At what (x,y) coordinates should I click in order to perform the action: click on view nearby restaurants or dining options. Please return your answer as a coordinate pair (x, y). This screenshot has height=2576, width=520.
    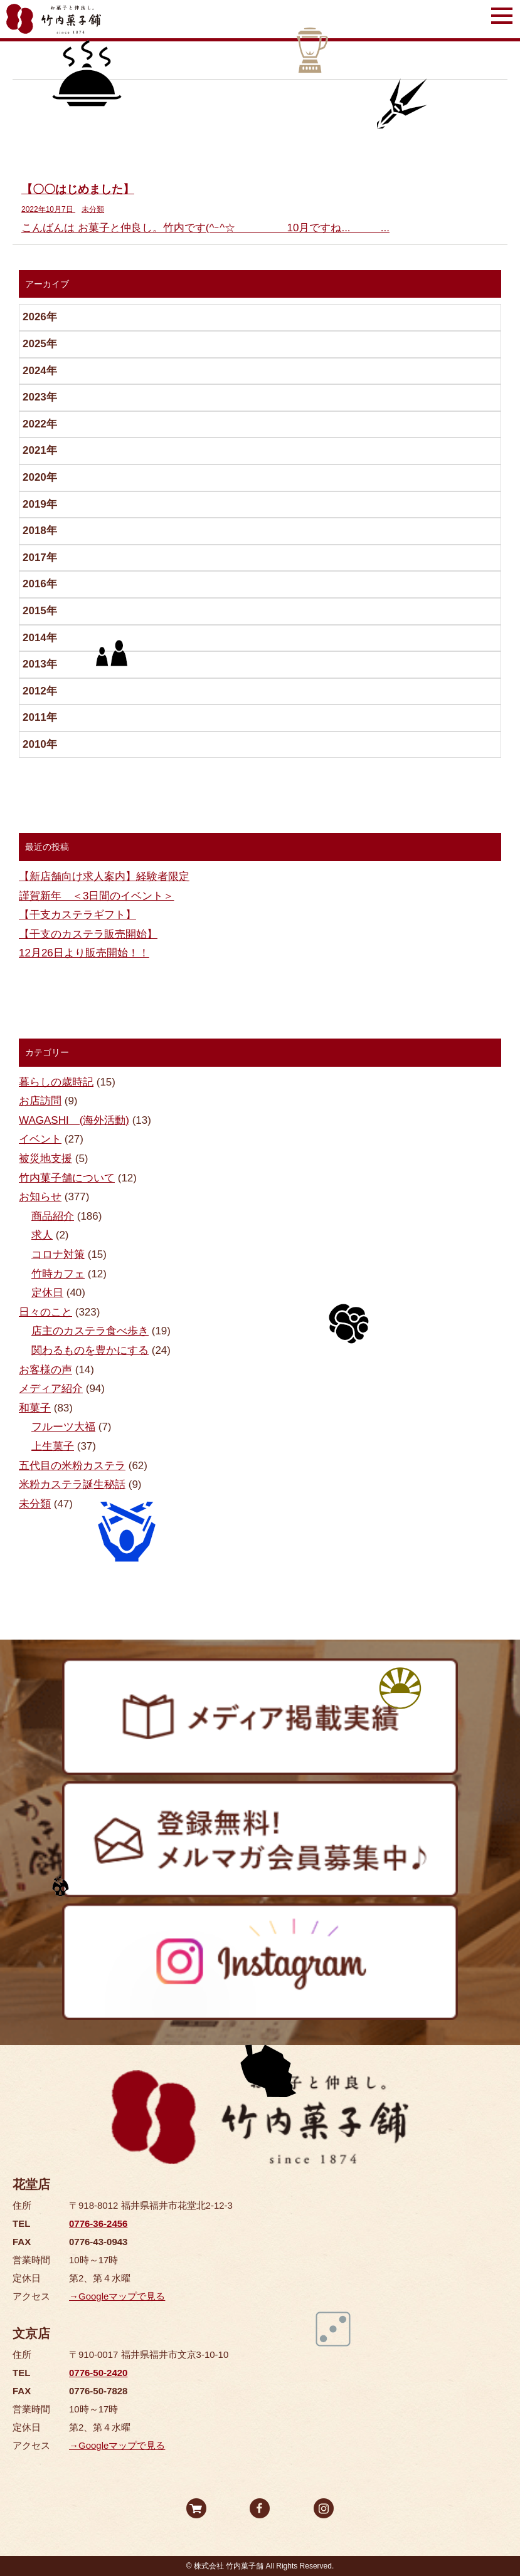
    Looking at the image, I should click on (87, 73).